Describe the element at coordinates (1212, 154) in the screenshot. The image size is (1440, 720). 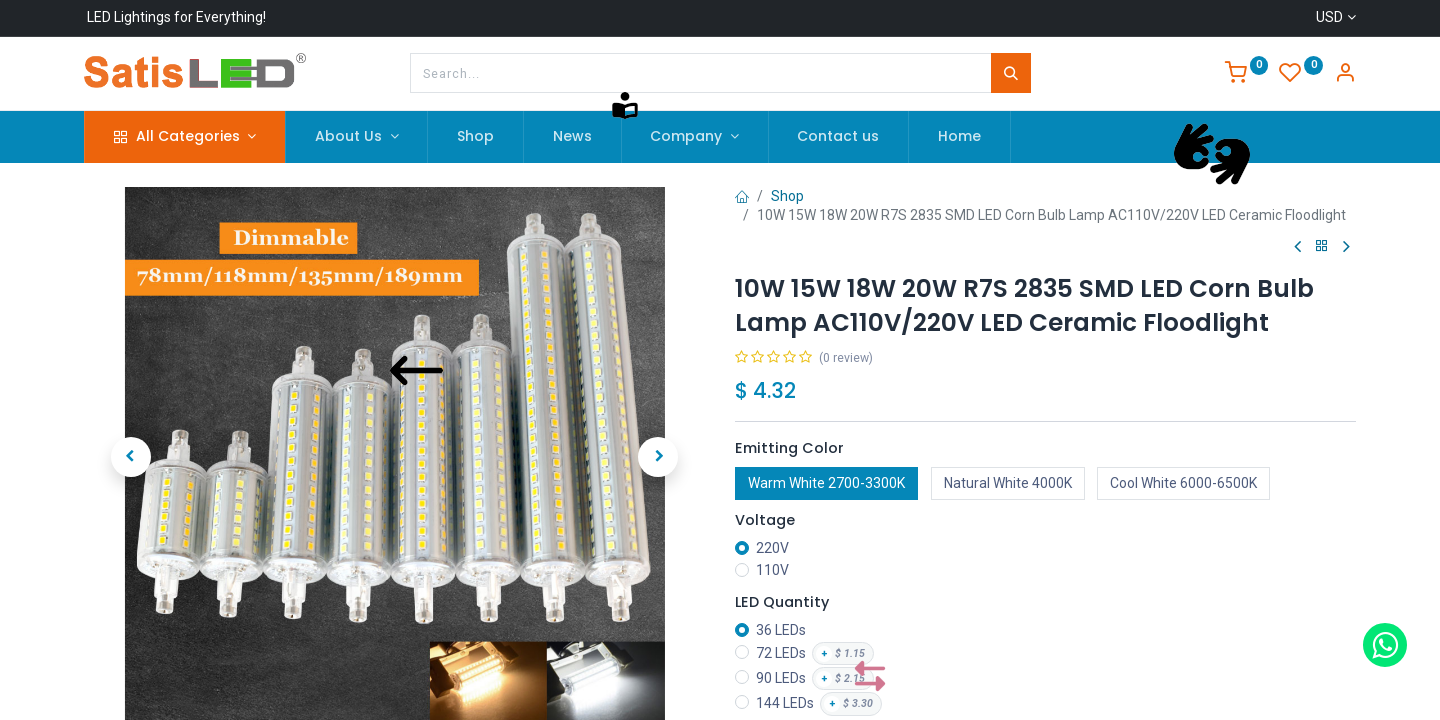
I see `enable ASL interpretation services` at that location.